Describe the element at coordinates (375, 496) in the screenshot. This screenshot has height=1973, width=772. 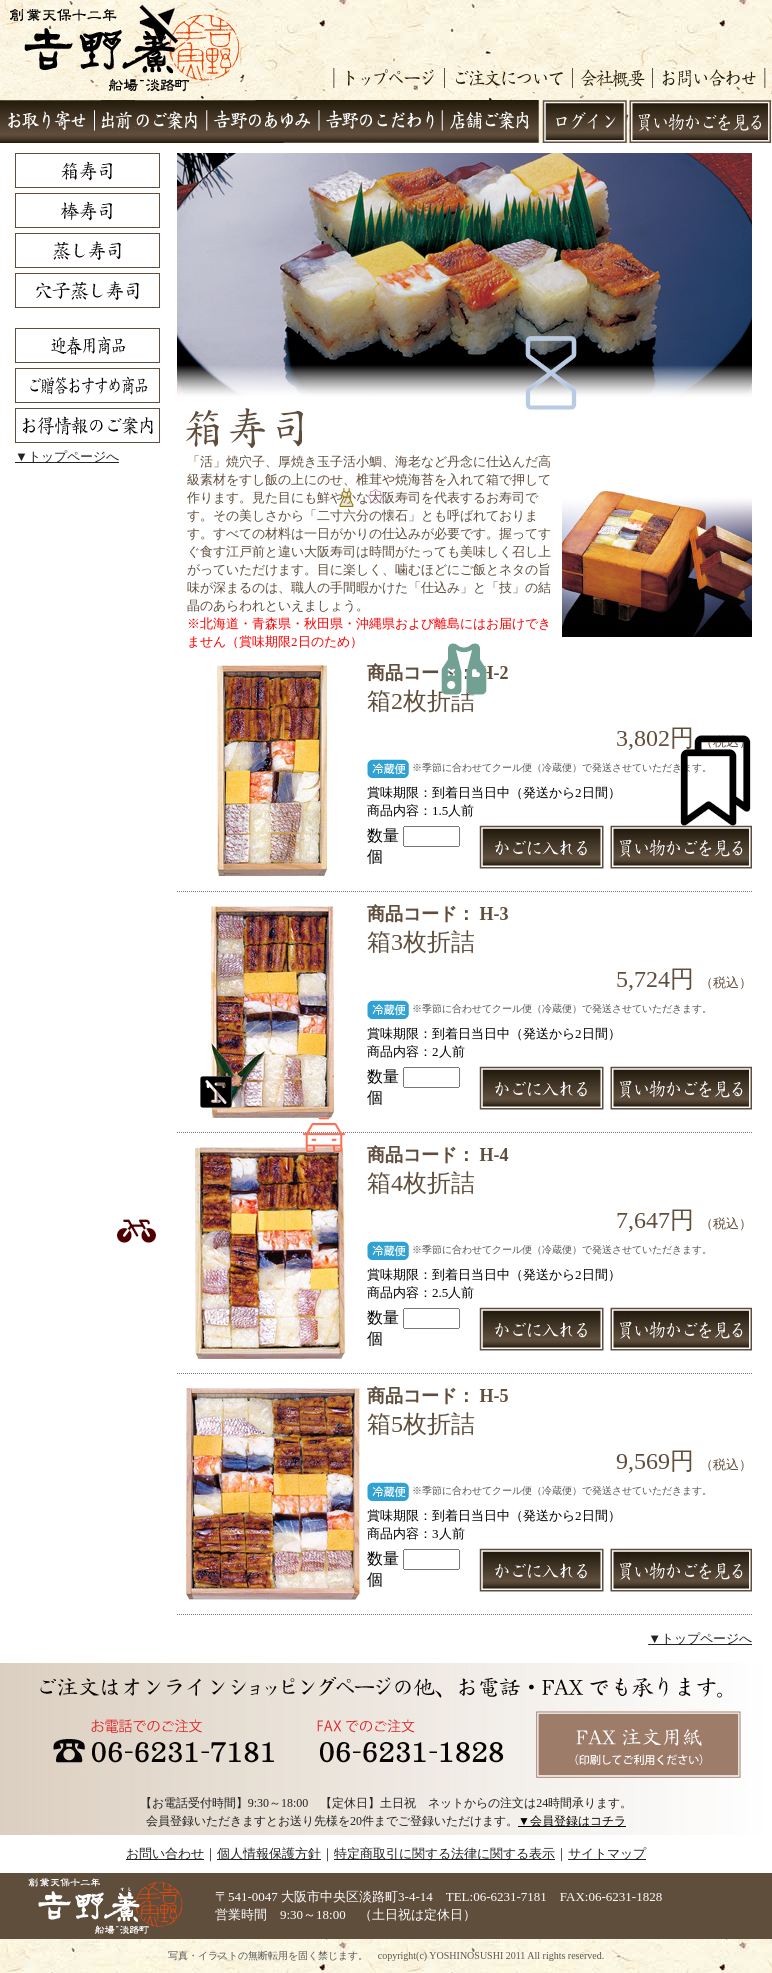
I see `indicates a warning or important notice` at that location.